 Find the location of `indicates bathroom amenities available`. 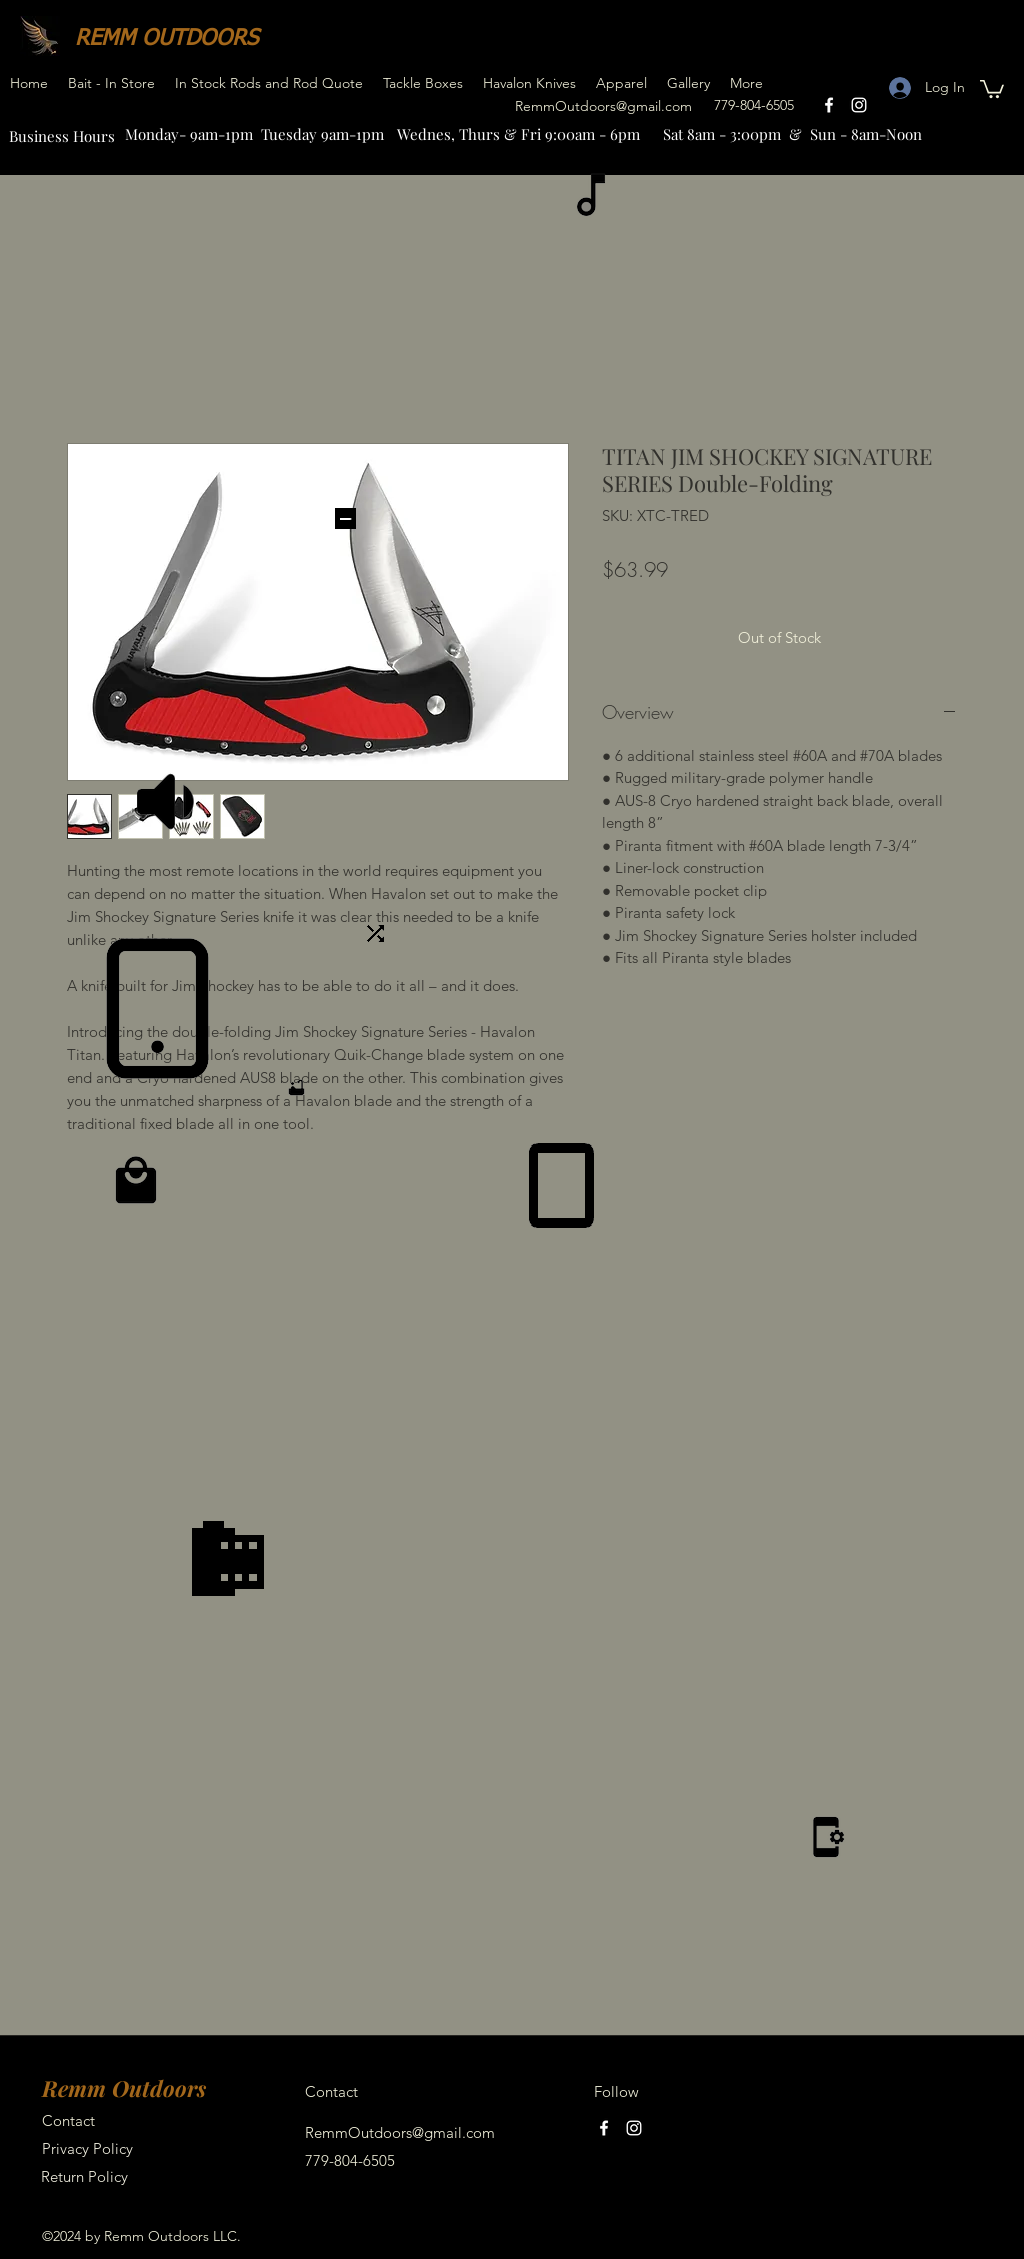

indicates bathroom amenities available is located at coordinates (296, 1087).